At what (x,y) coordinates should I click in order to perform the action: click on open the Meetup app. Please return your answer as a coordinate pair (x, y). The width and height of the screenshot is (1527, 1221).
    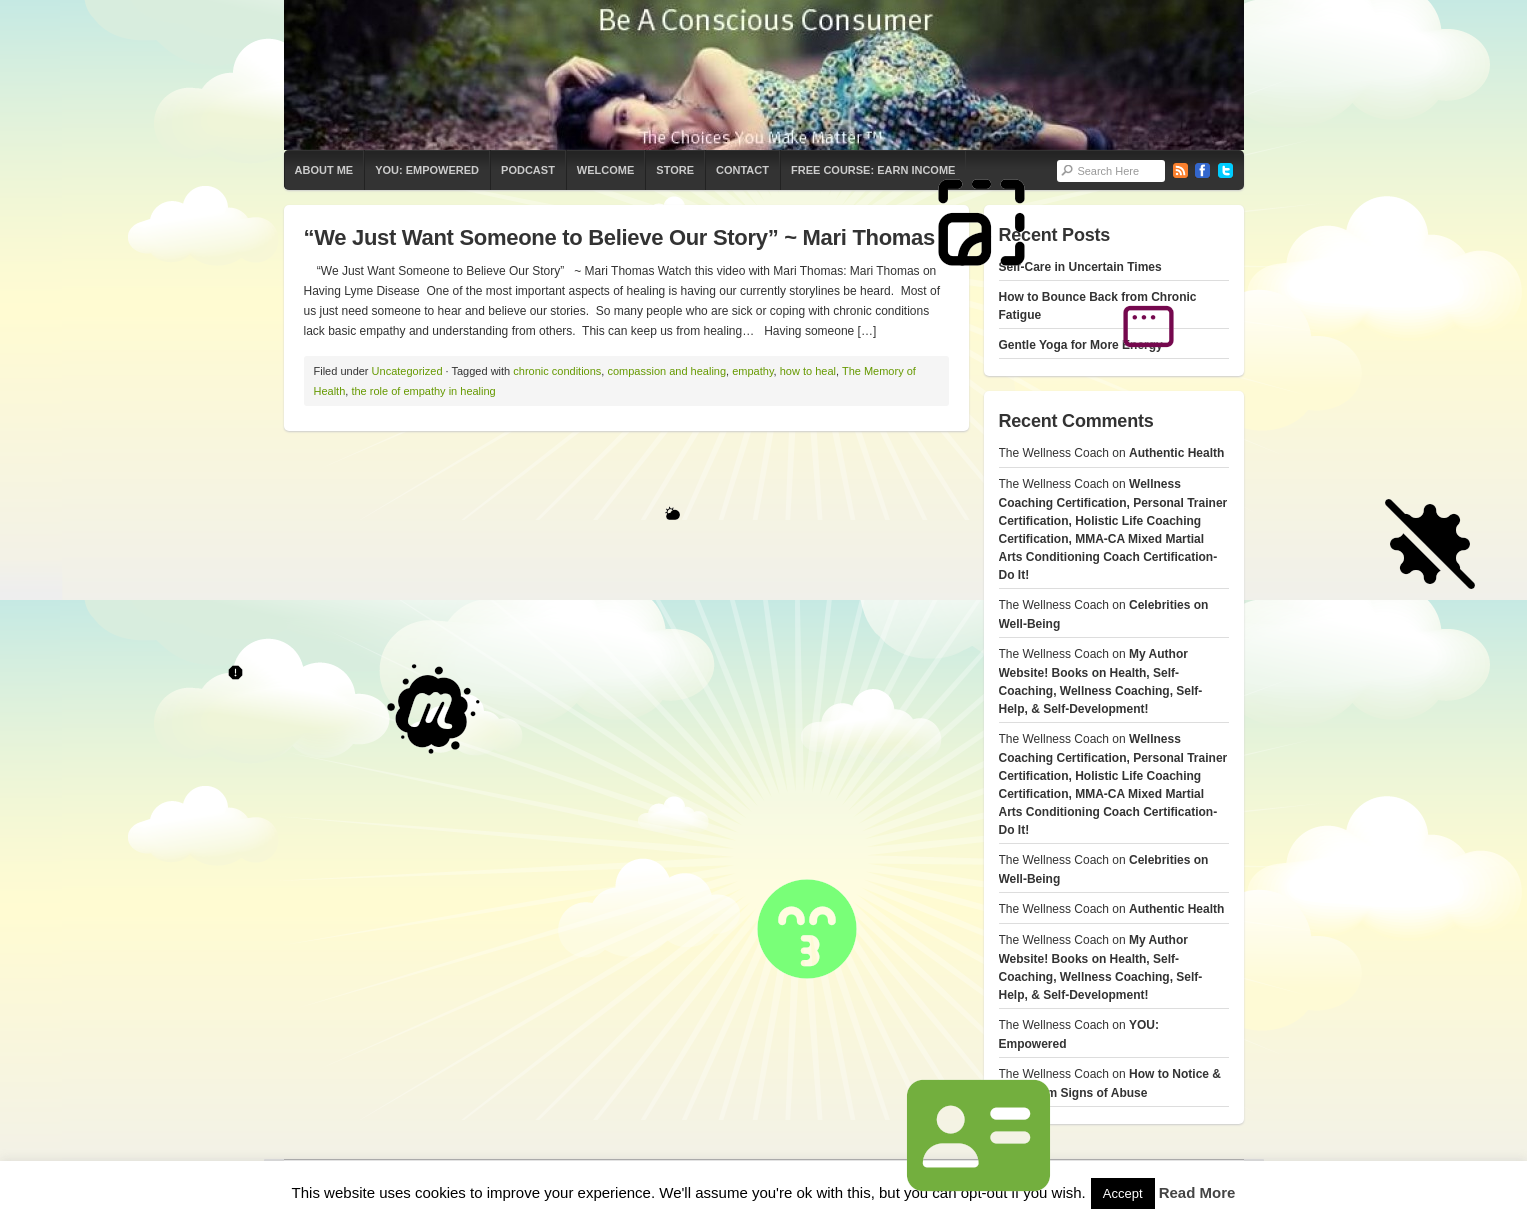
    Looking at the image, I should click on (432, 709).